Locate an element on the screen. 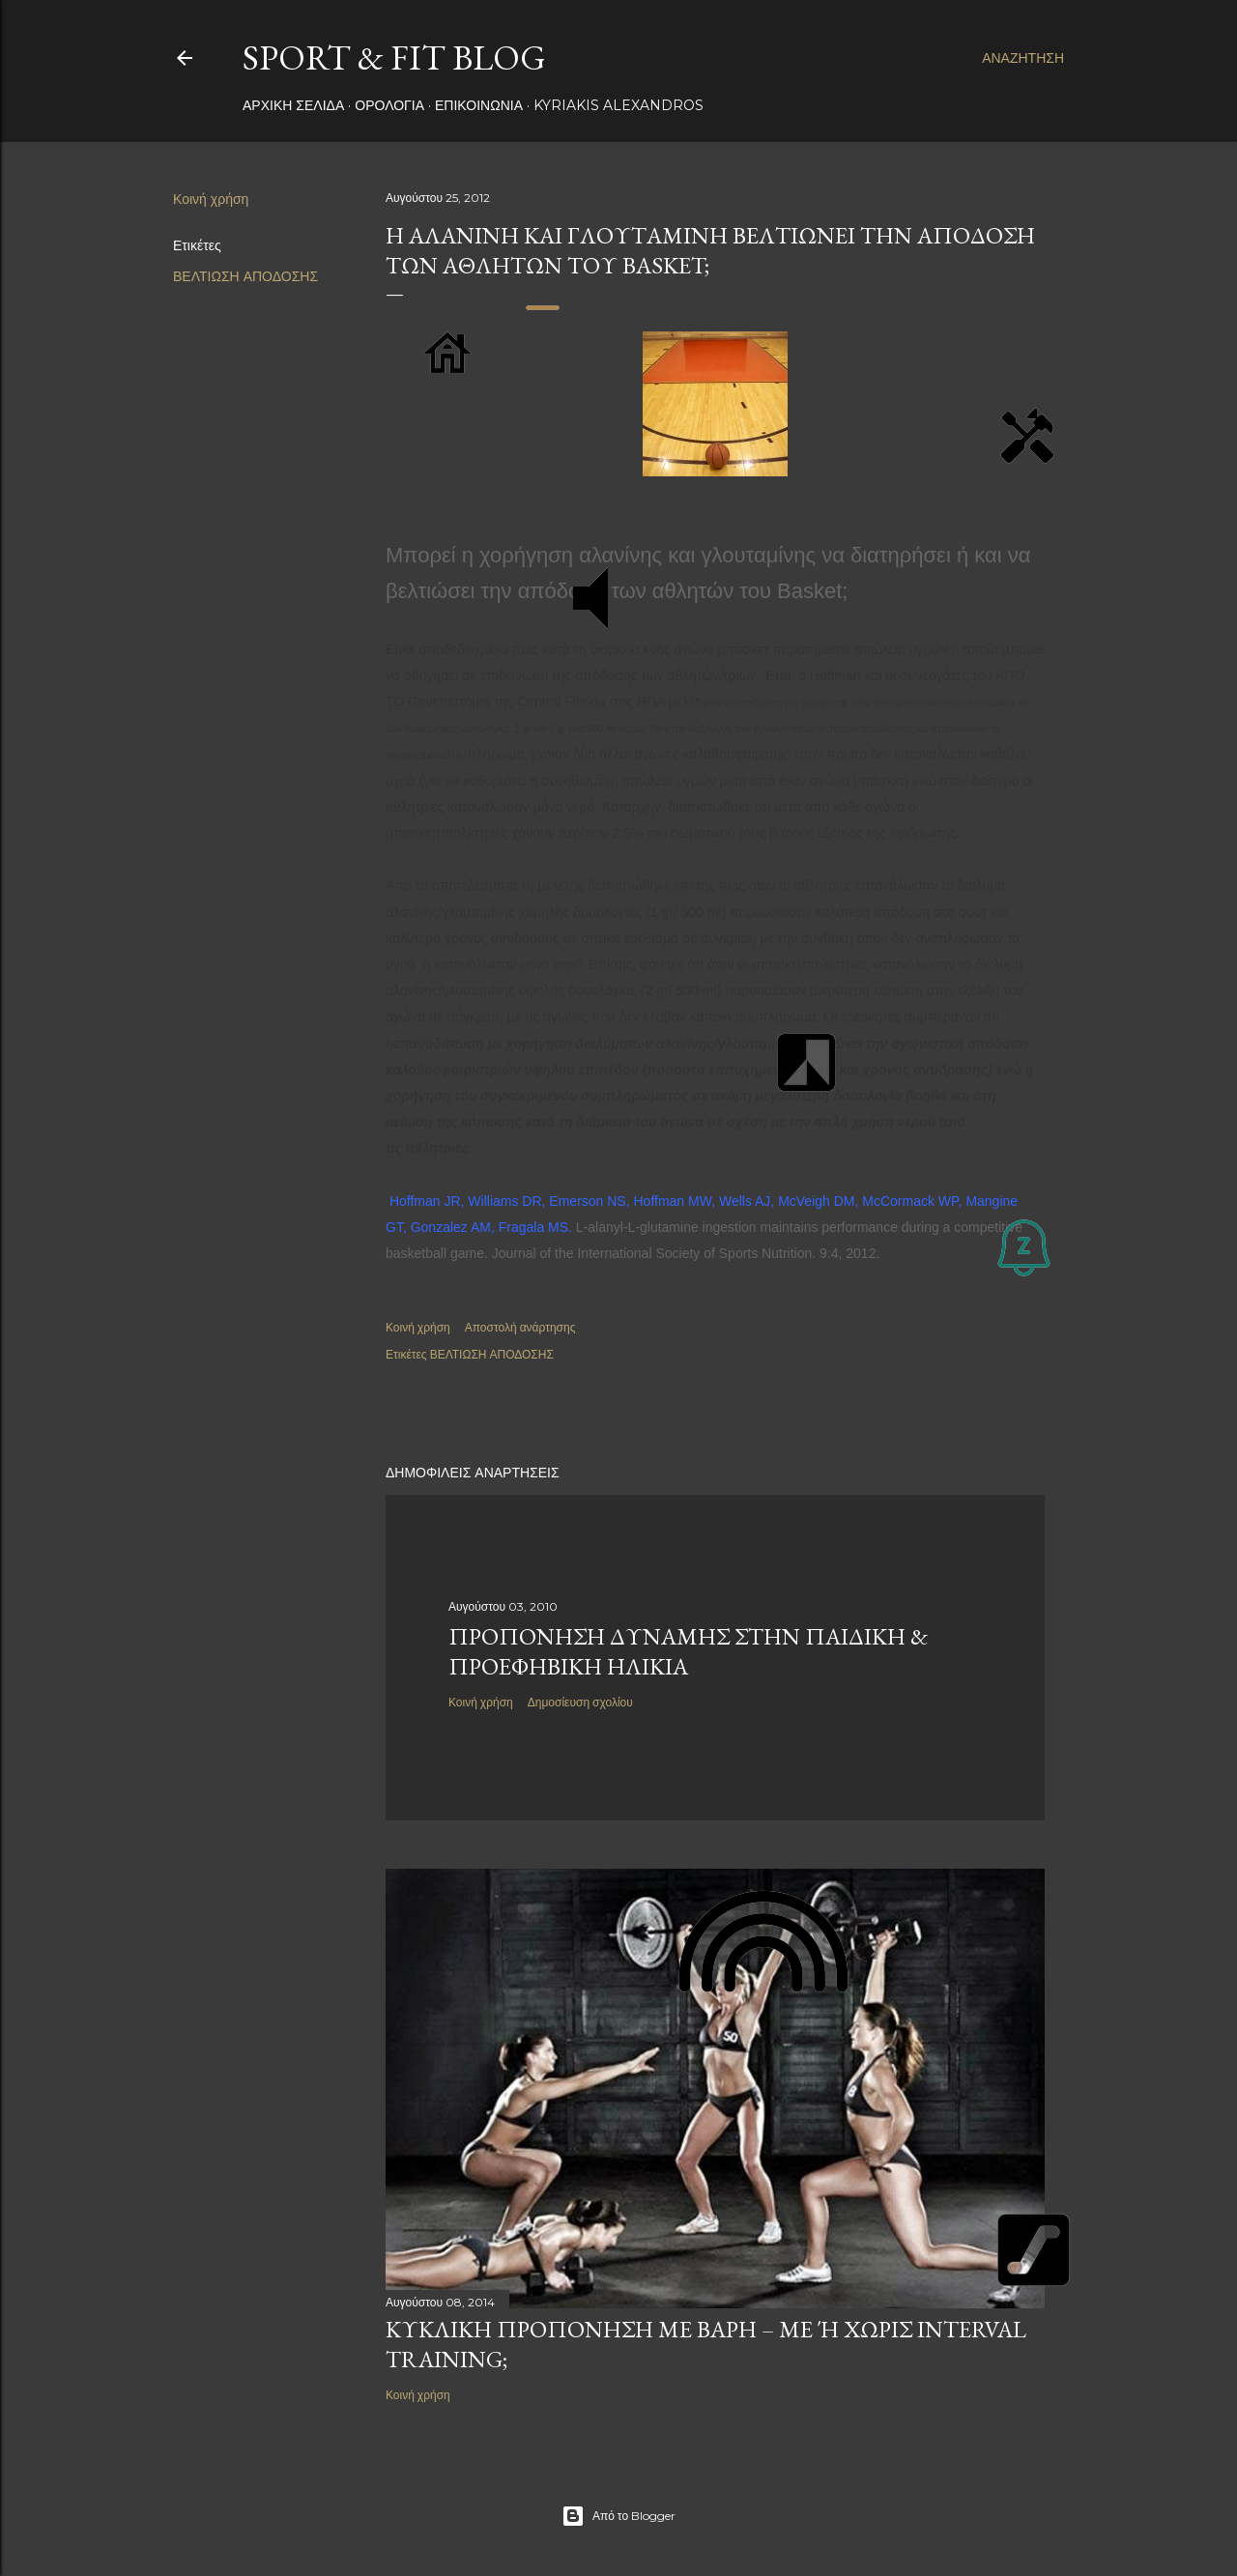 This screenshot has width=1237, height=2576. decrease quantity or value is located at coordinates (542, 307).